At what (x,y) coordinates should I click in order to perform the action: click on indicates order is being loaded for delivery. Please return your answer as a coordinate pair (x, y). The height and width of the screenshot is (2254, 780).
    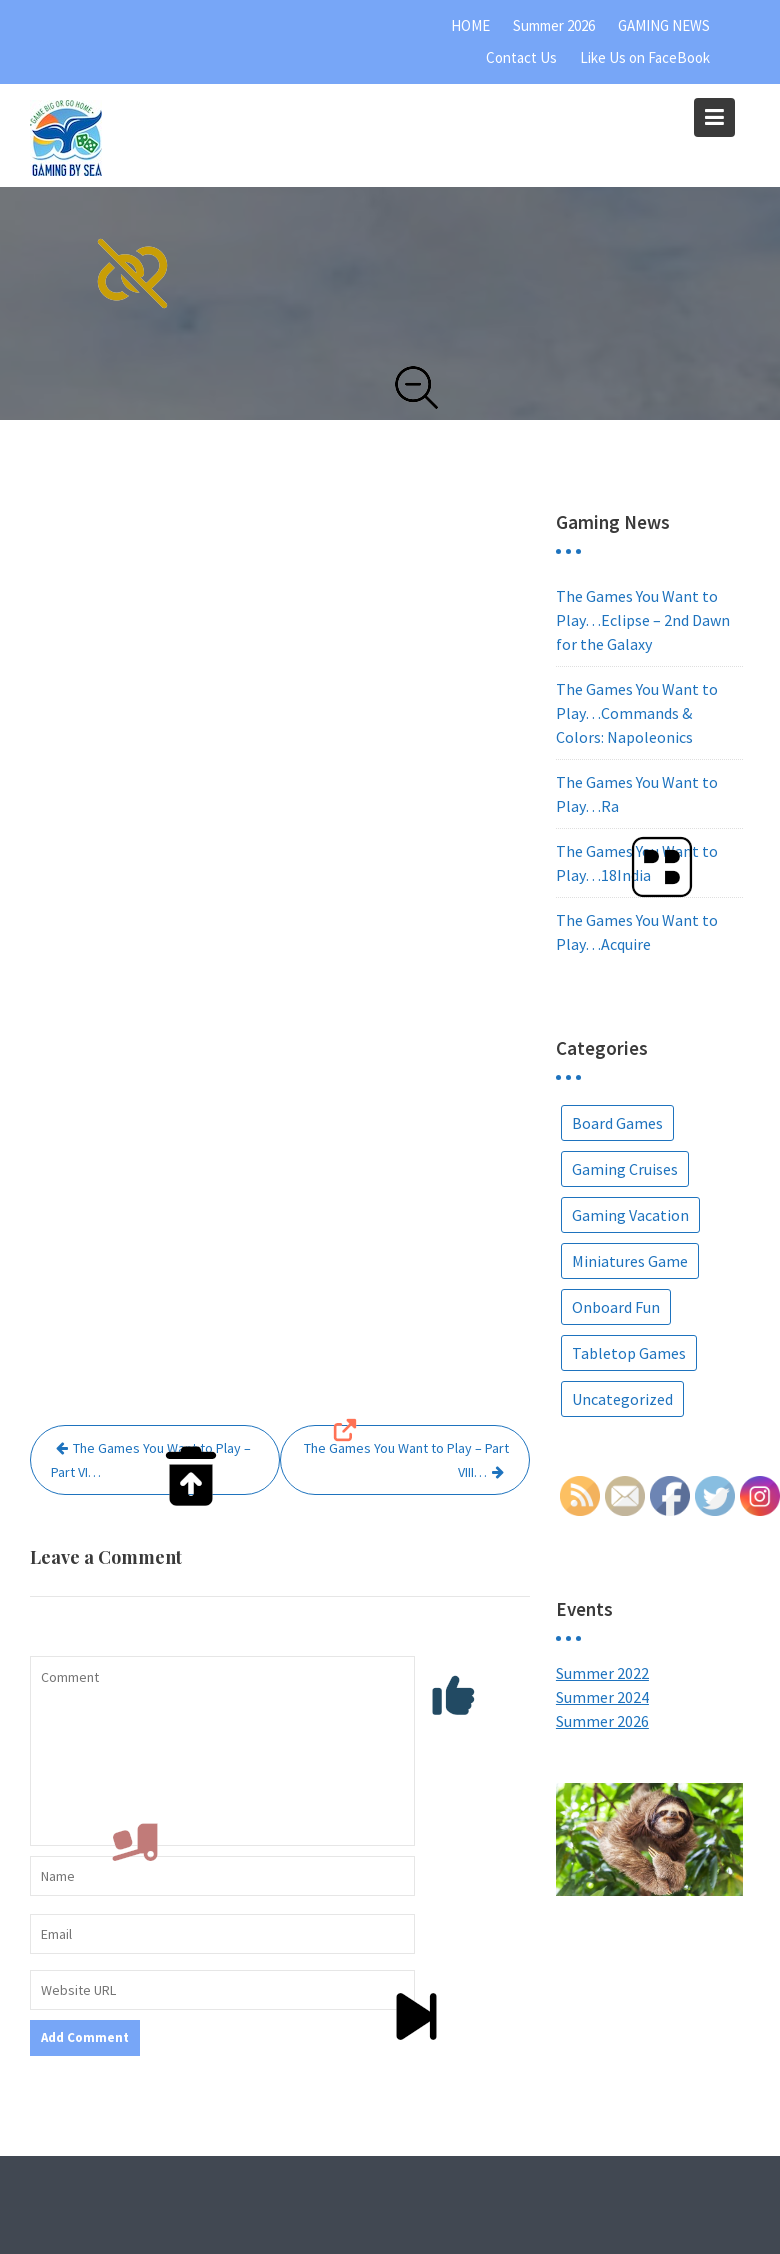
    Looking at the image, I should click on (135, 1841).